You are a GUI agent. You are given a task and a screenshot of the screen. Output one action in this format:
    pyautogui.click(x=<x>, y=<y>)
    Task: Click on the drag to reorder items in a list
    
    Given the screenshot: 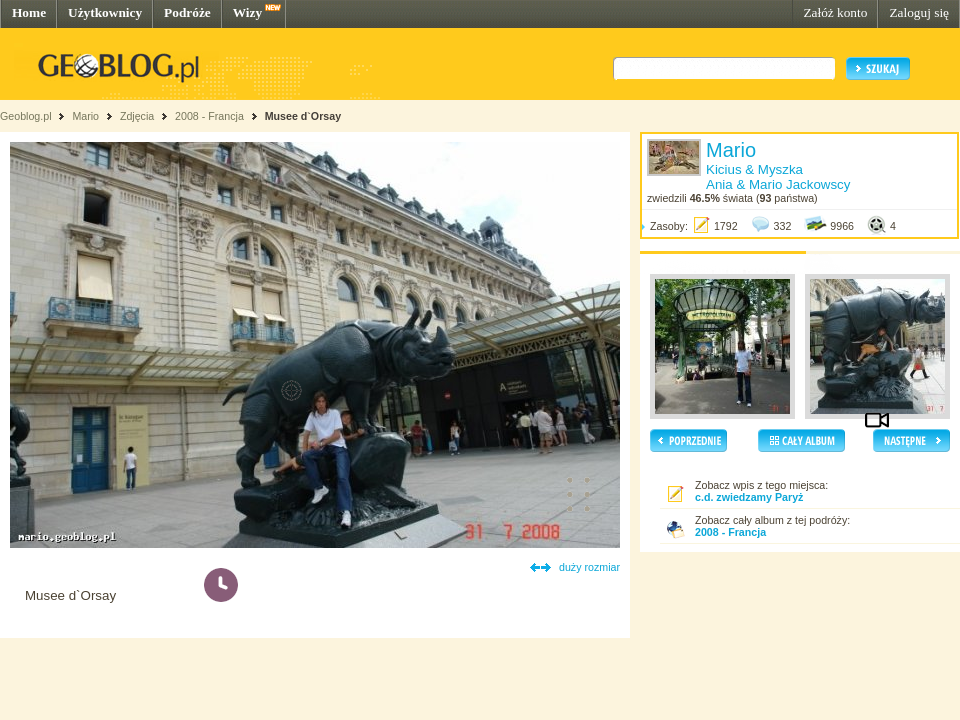 What is the action you would take?
    pyautogui.click(x=578, y=494)
    